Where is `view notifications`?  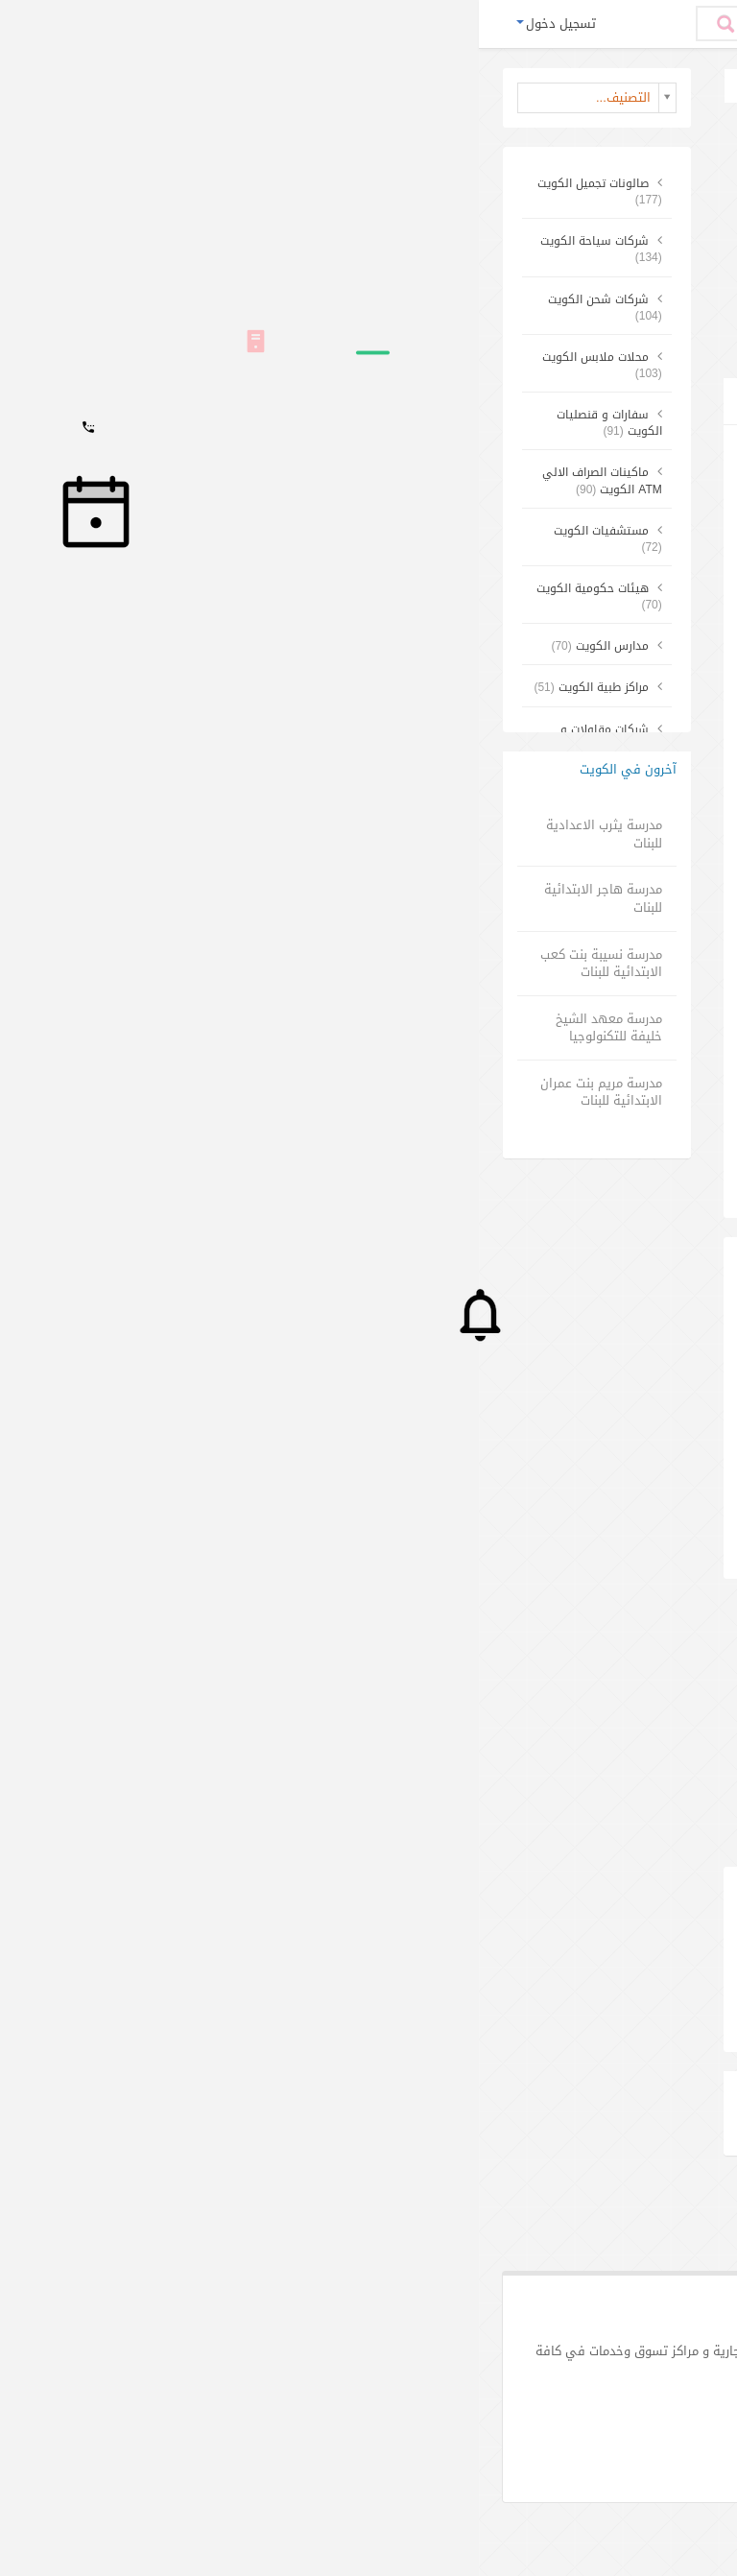
view notifications is located at coordinates (480, 1314).